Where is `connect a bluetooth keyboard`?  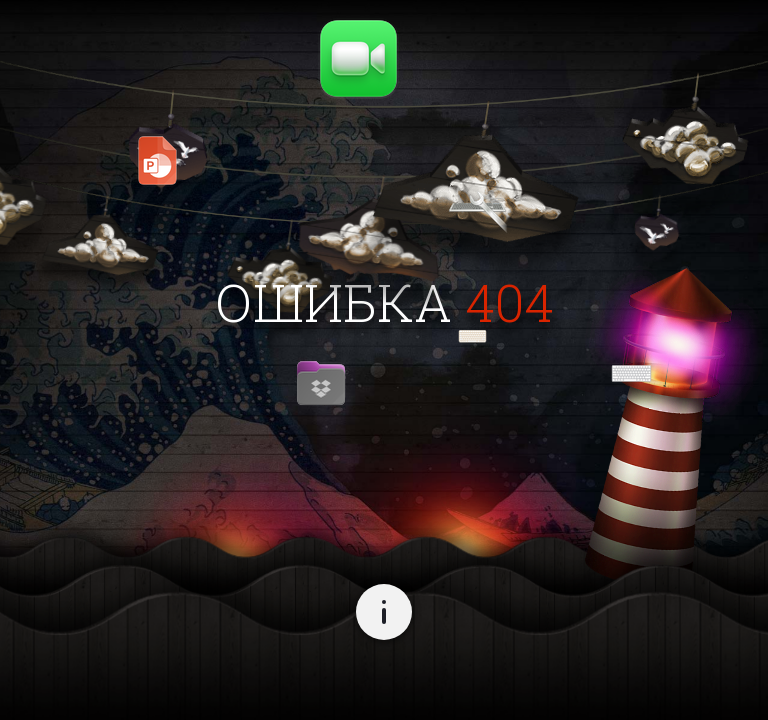
connect a bluetooth keyboard is located at coordinates (631, 373).